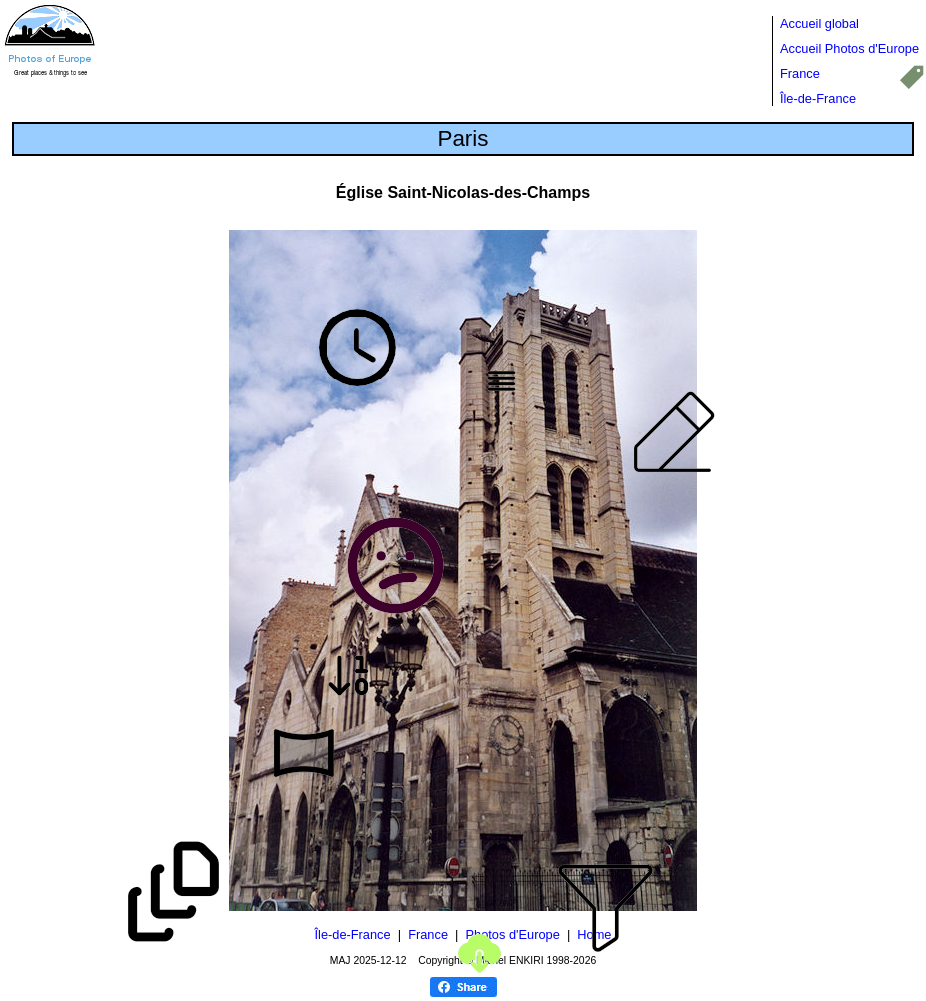 Image resolution: width=926 pixels, height=1001 pixels. I want to click on view or apply tags to an item, so click(912, 77).